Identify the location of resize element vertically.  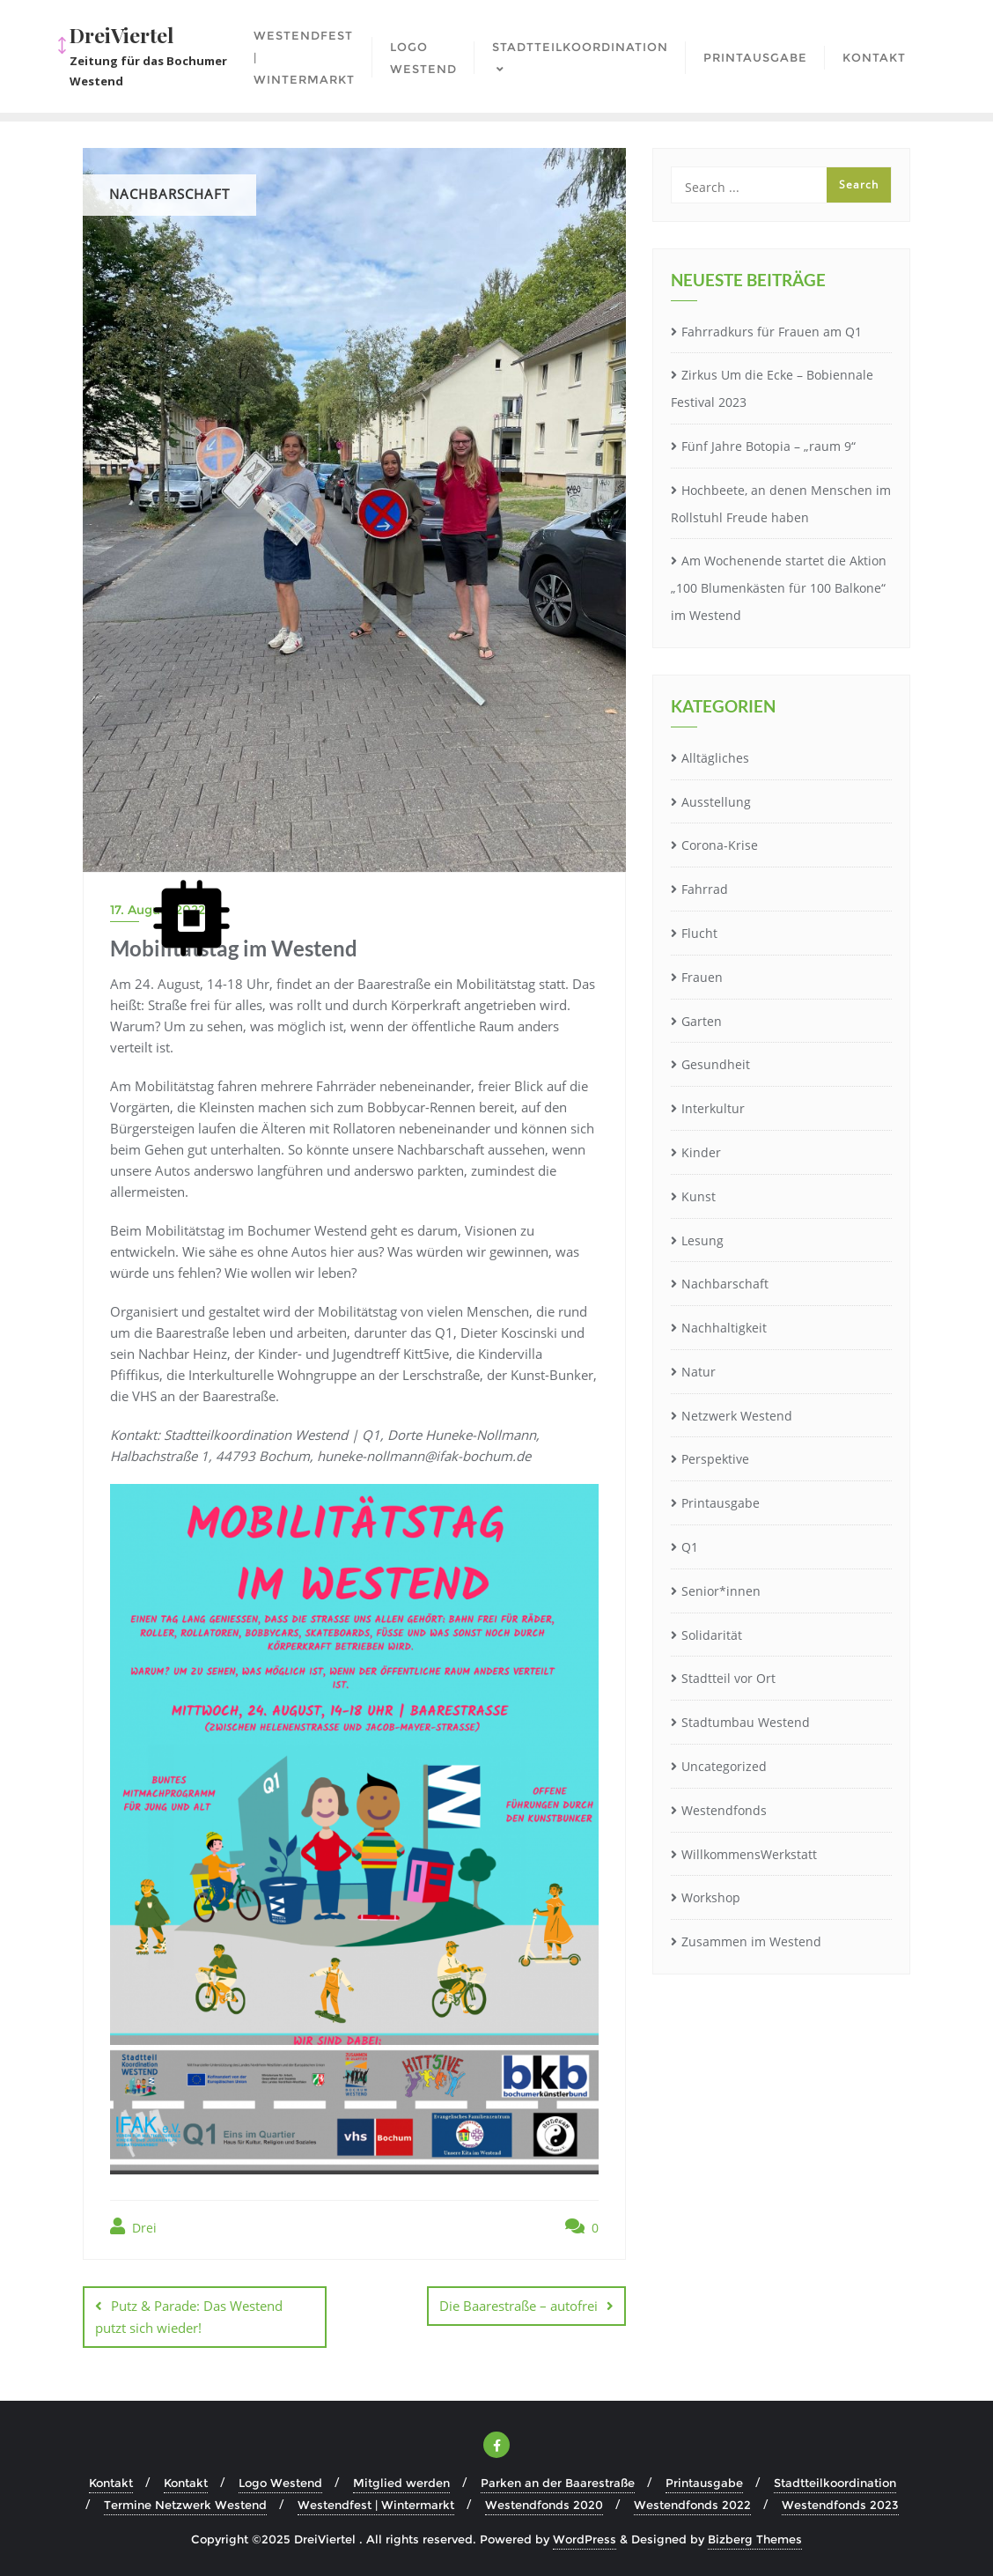
(62, 45).